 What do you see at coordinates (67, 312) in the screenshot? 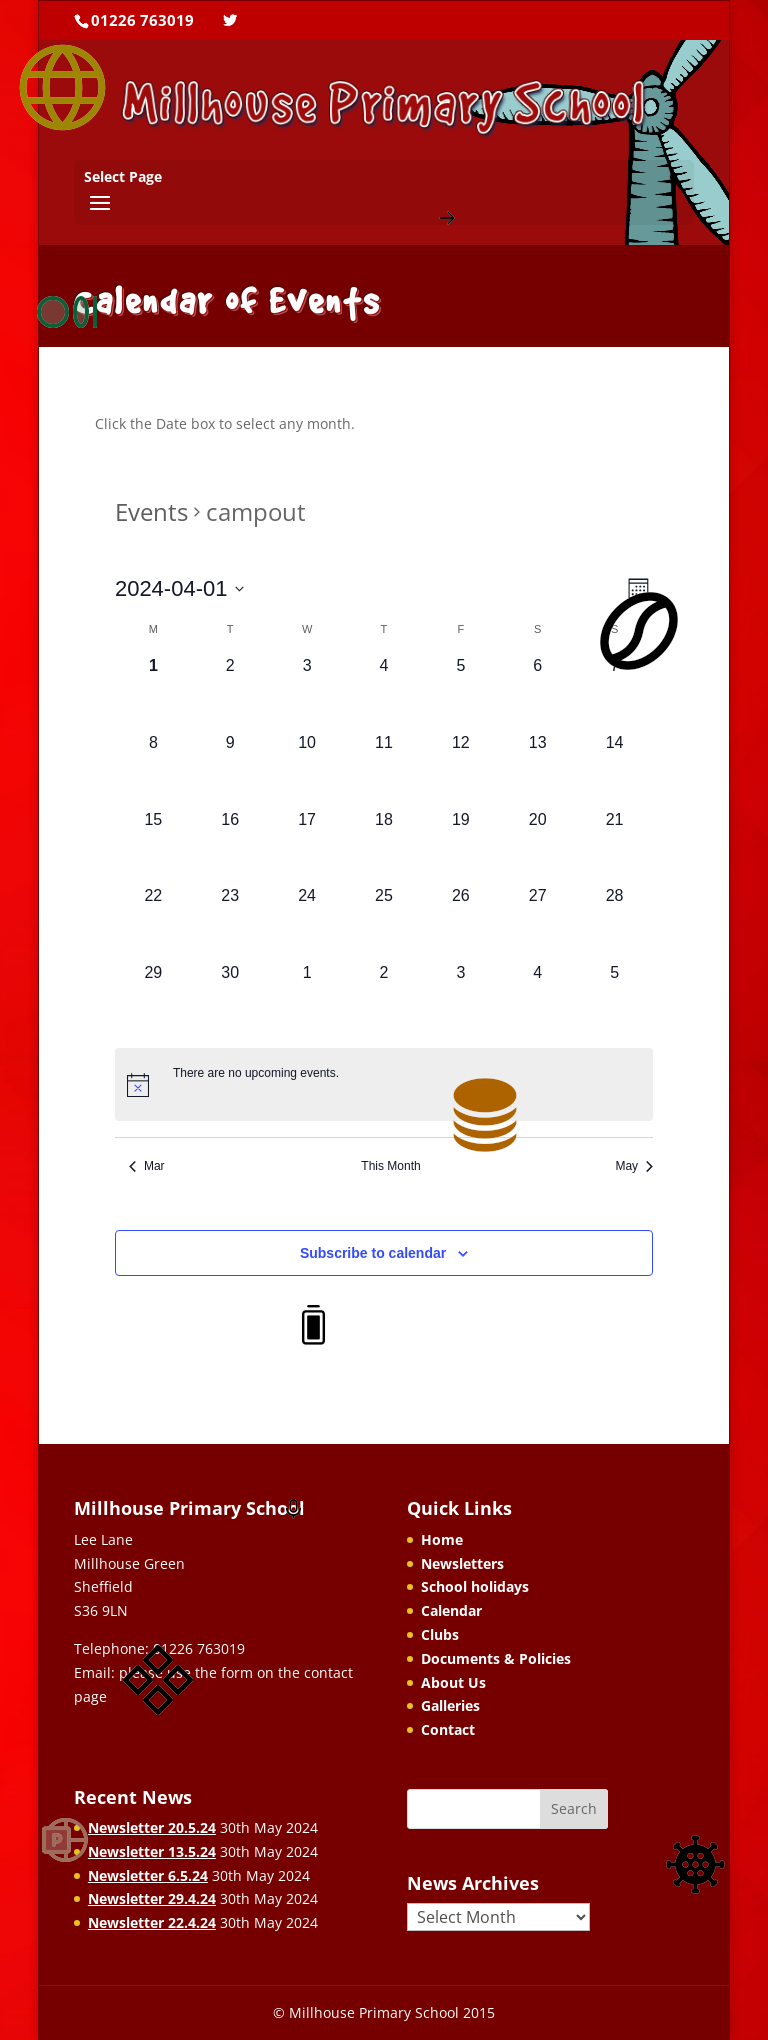
I see `visit medium profile or blog` at bounding box center [67, 312].